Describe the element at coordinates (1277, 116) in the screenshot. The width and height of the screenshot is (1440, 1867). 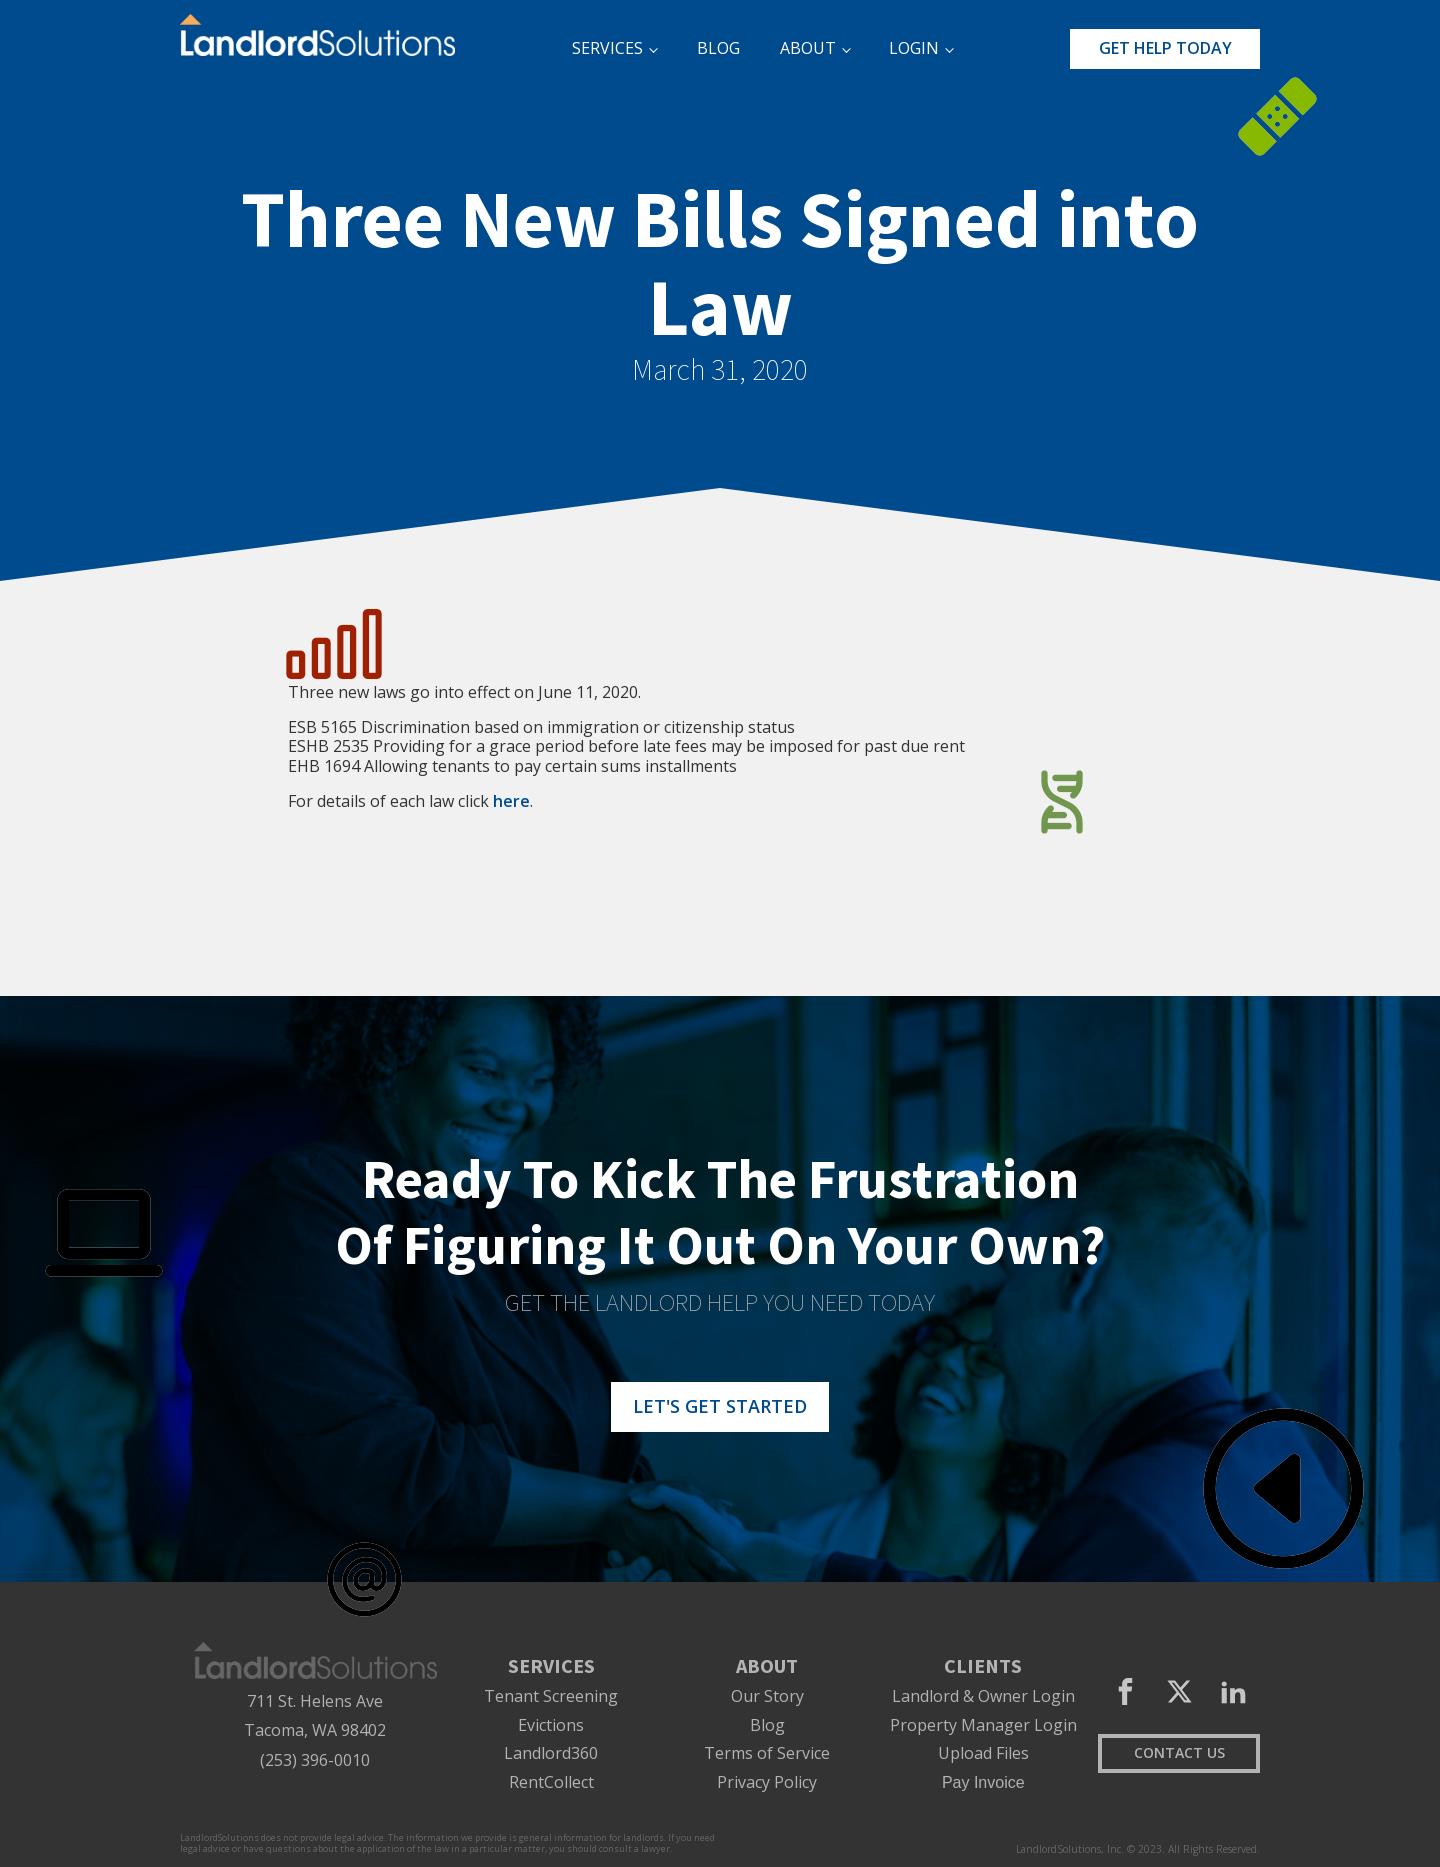
I see `access first aid or medical information` at that location.